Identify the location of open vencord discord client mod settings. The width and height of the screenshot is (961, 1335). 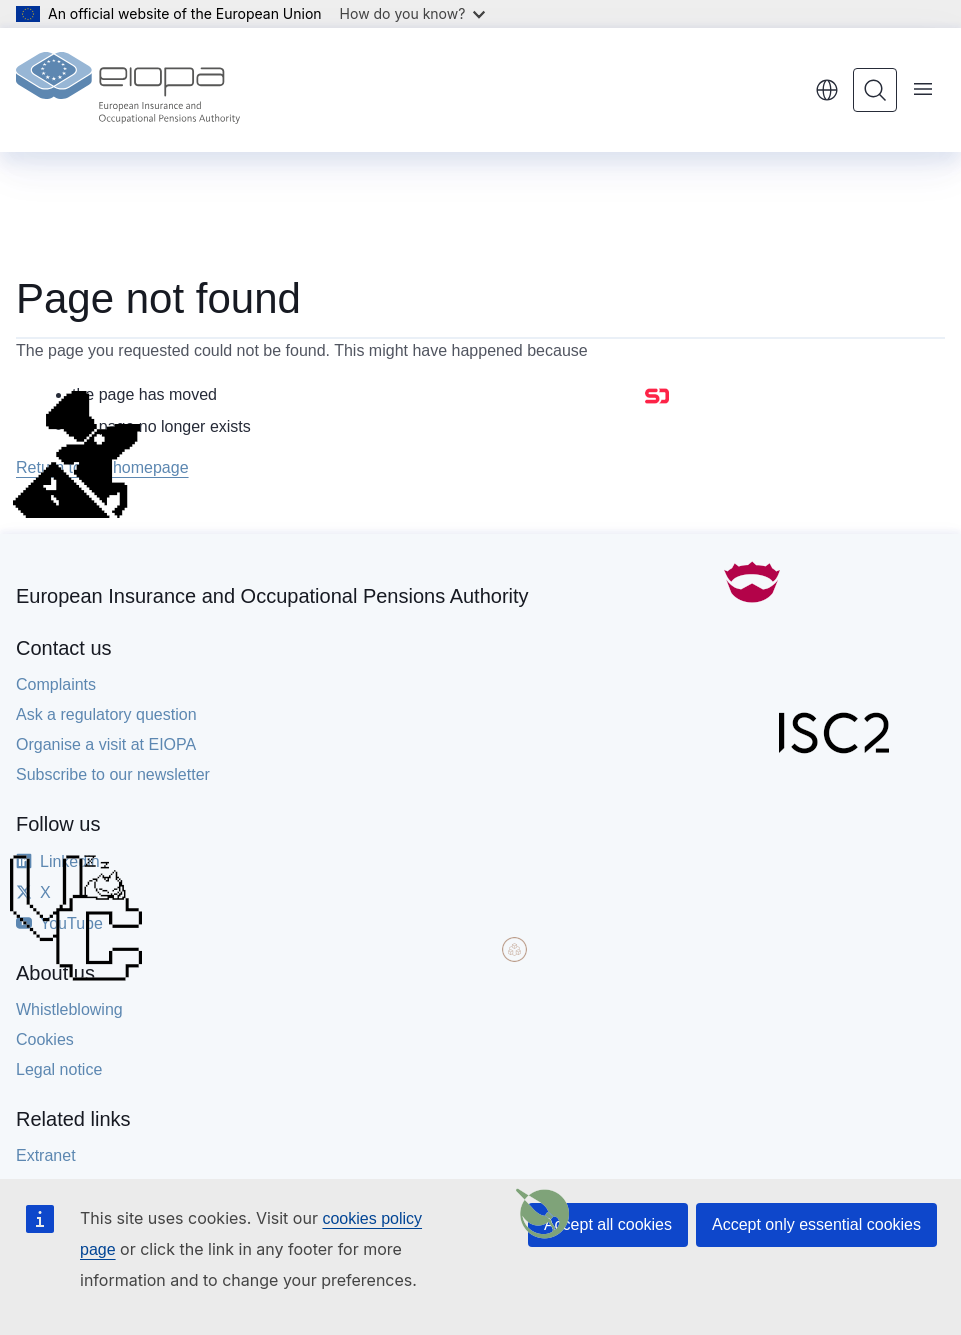
(76, 918).